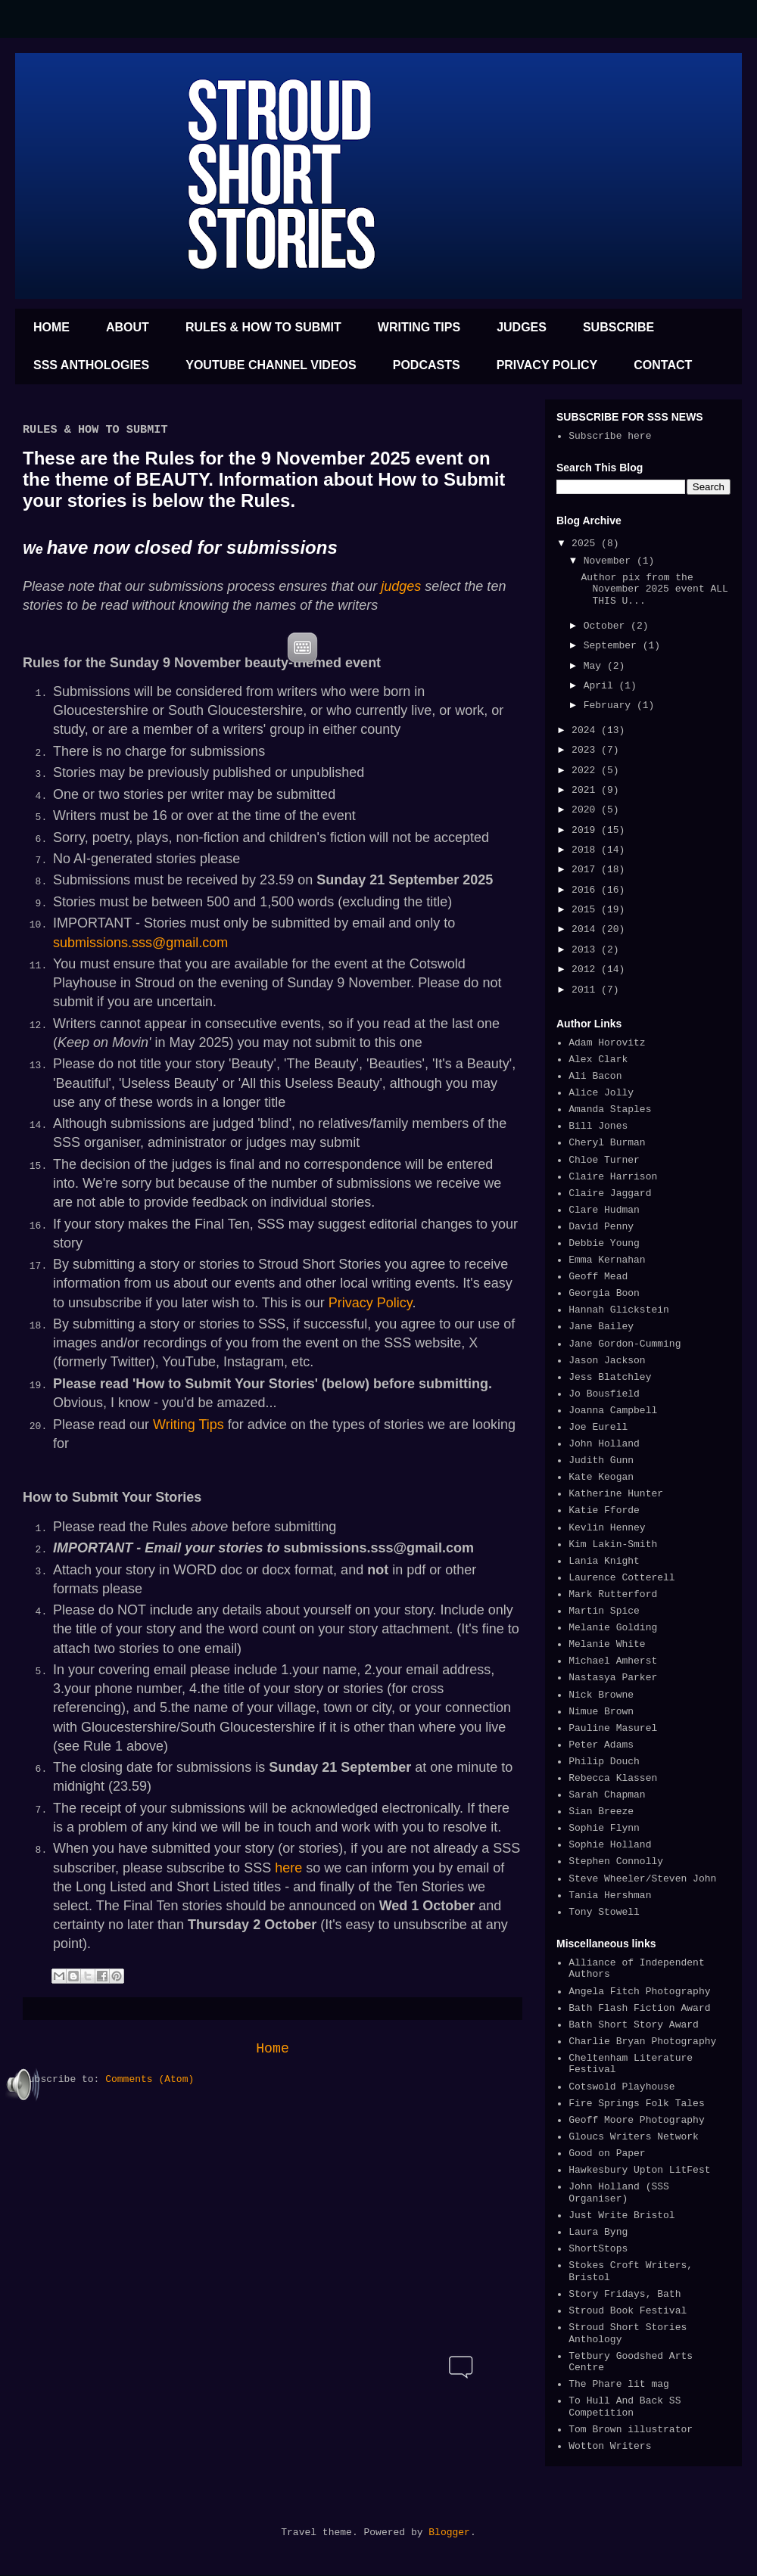 The width and height of the screenshot is (757, 2576). What do you see at coordinates (302, 648) in the screenshot?
I see `open keyboard settings and preferences` at bounding box center [302, 648].